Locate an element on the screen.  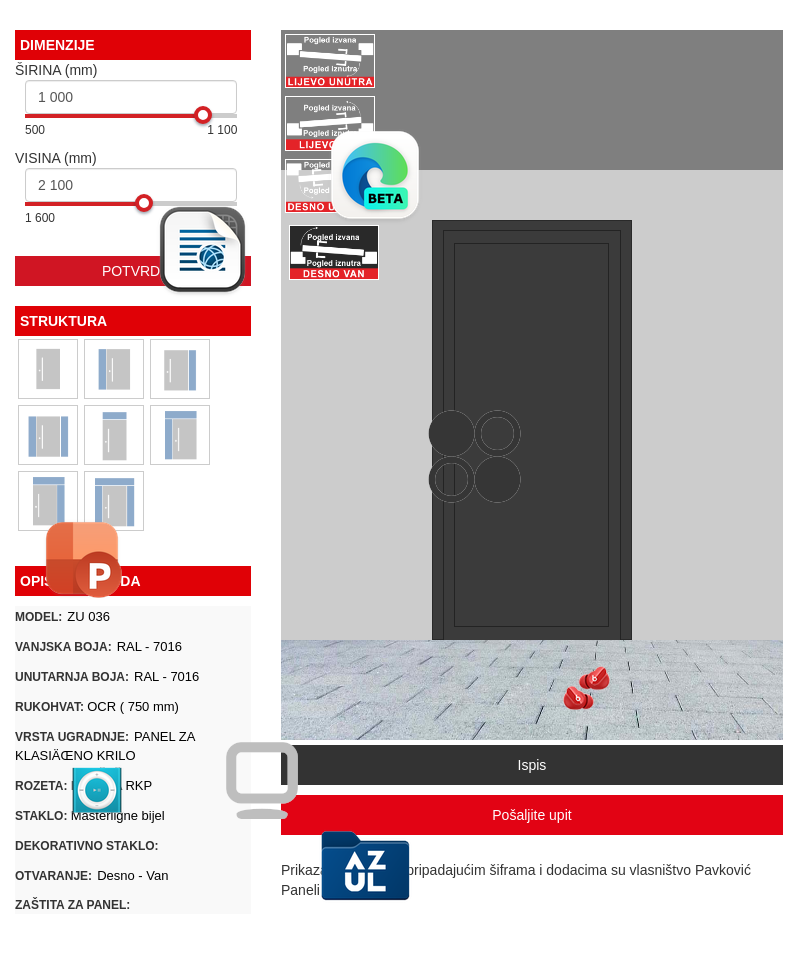
launch the reversi board game app is located at coordinates (474, 456).